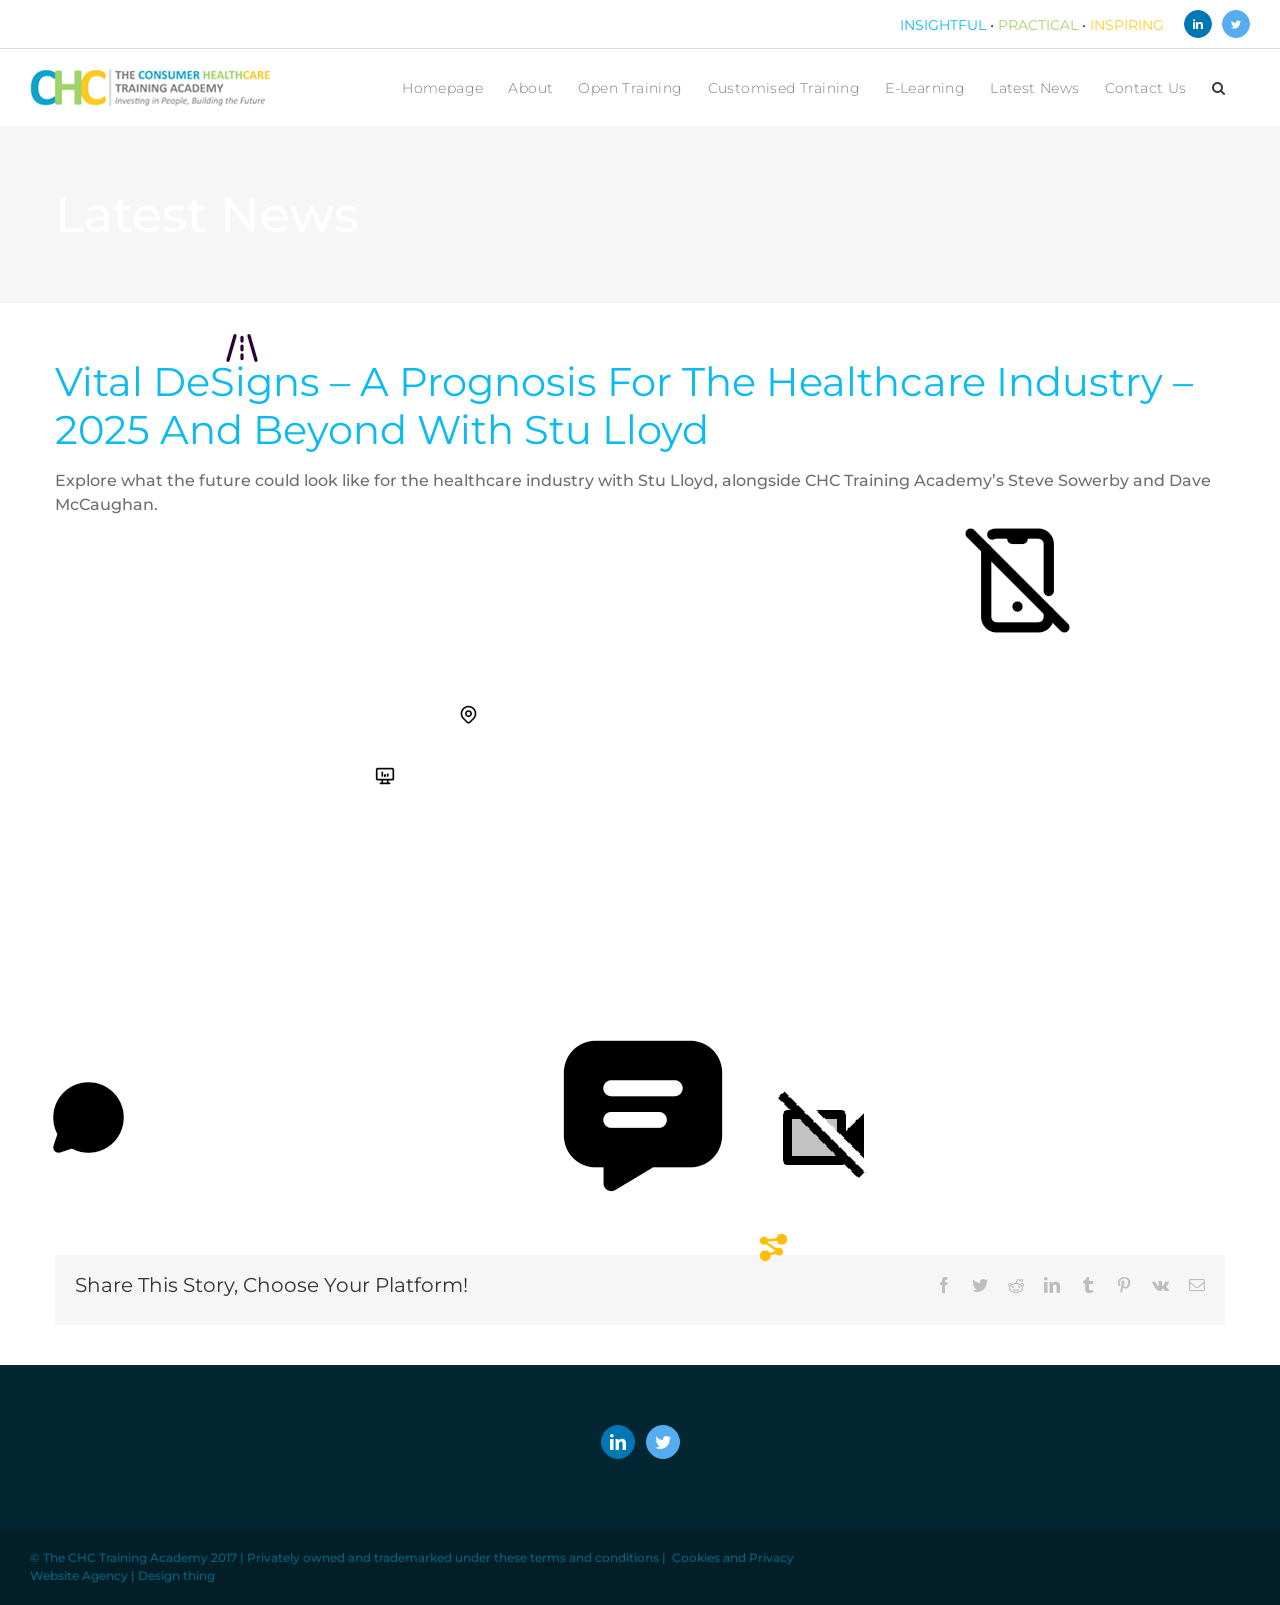  What do you see at coordinates (773, 1247) in the screenshot?
I see `share content to other apps or users` at bounding box center [773, 1247].